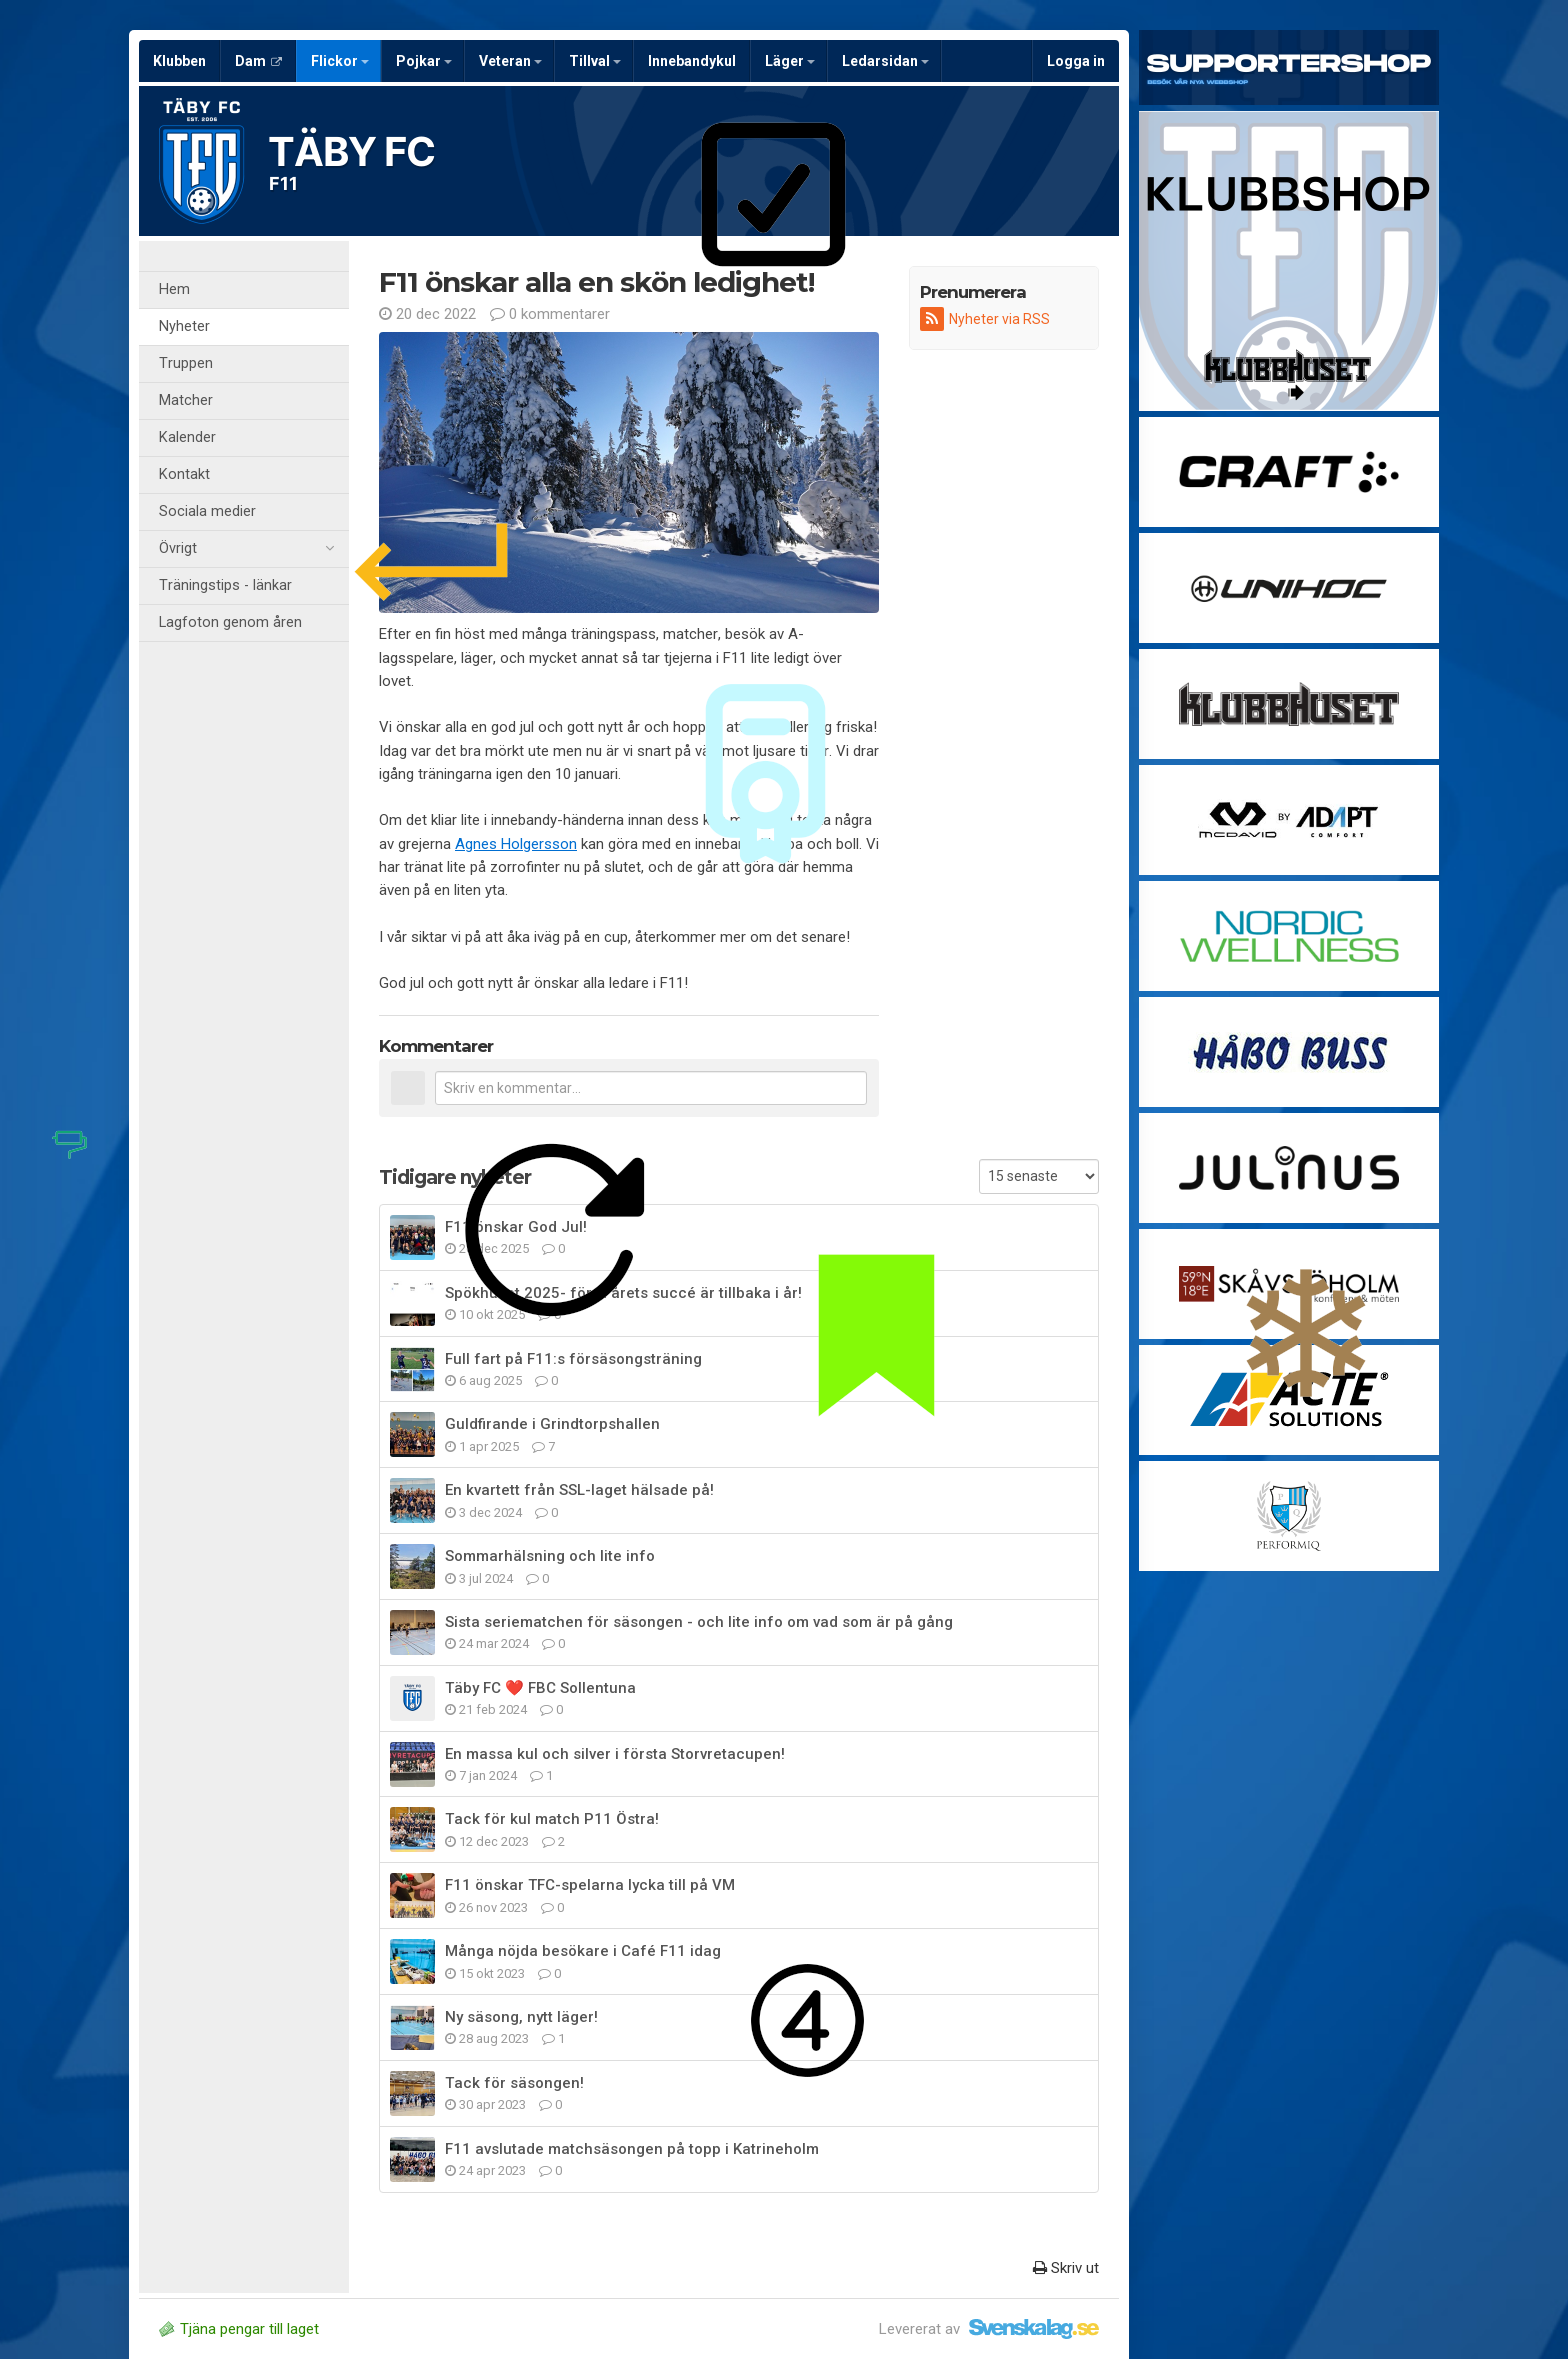 The image size is (1568, 2359). Describe the element at coordinates (876, 1335) in the screenshot. I see `save this item for later` at that location.